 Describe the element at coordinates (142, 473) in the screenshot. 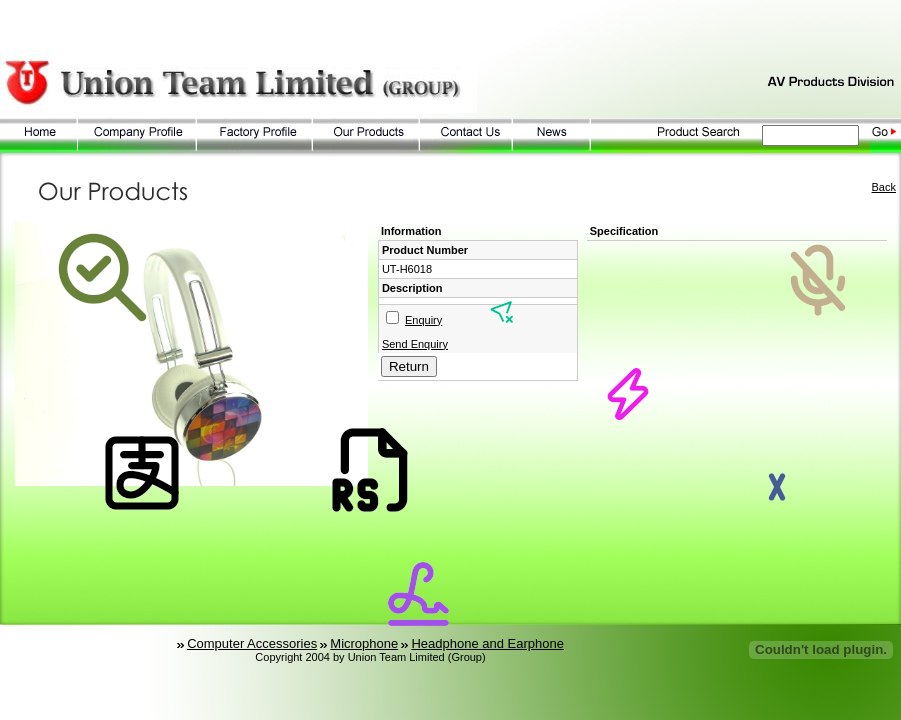

I see `pay with alipay` at that location.